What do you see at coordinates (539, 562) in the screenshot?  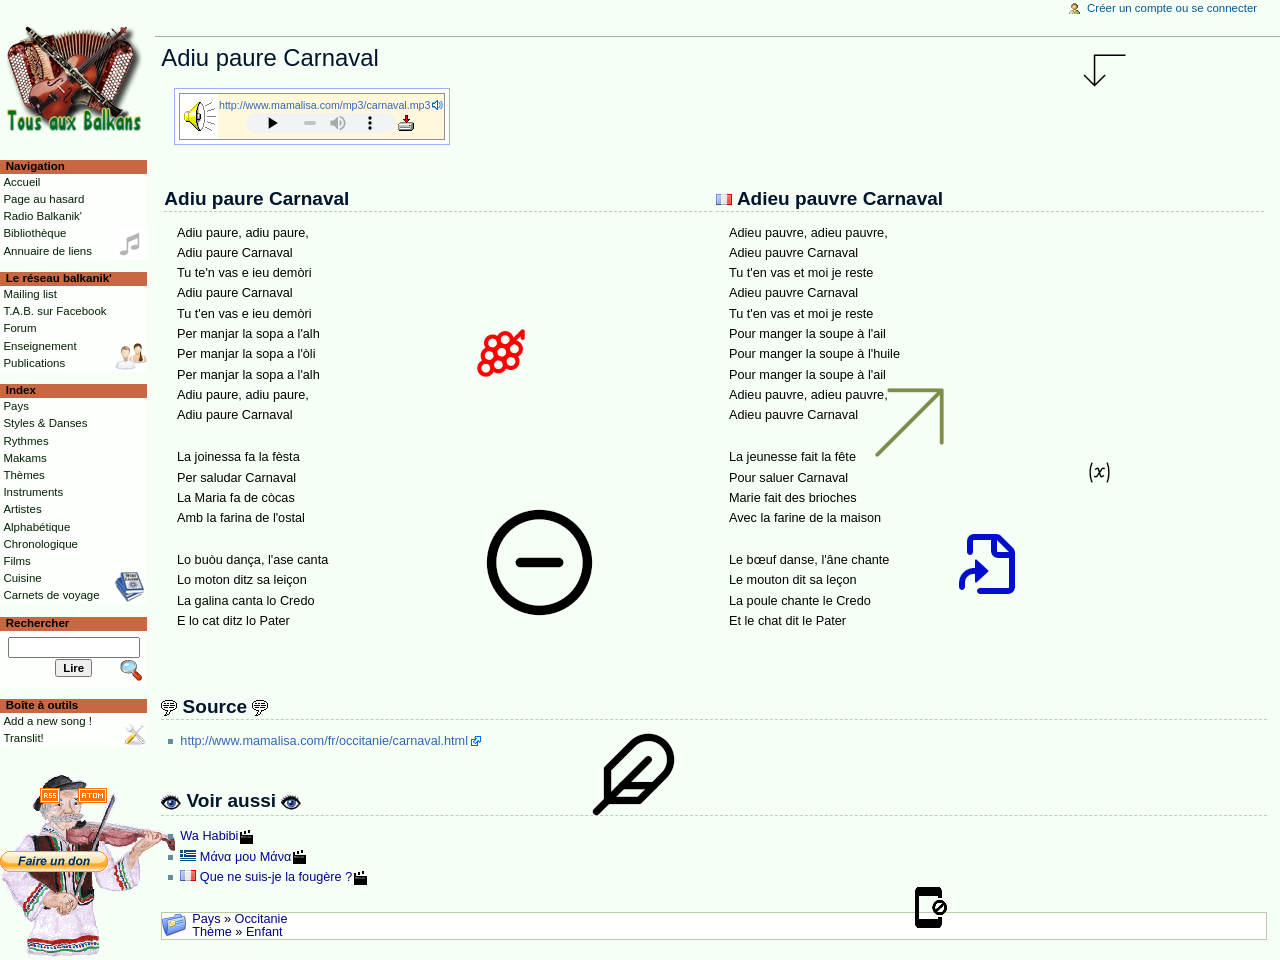 I see `remove an item from a list or collection` at bounding box center [539, 562].